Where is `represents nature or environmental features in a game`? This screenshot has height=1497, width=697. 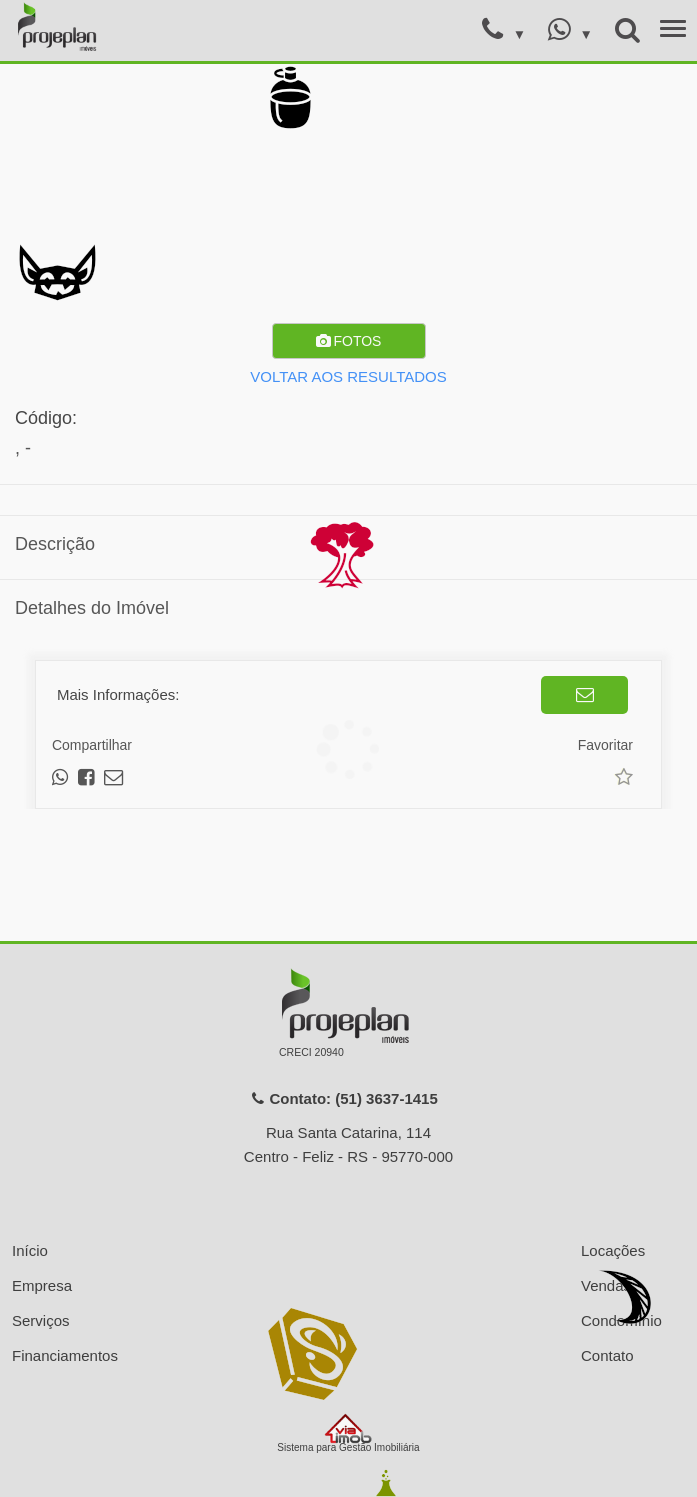
represents nature or environmental features in a game is located at coordinates (342, 555).